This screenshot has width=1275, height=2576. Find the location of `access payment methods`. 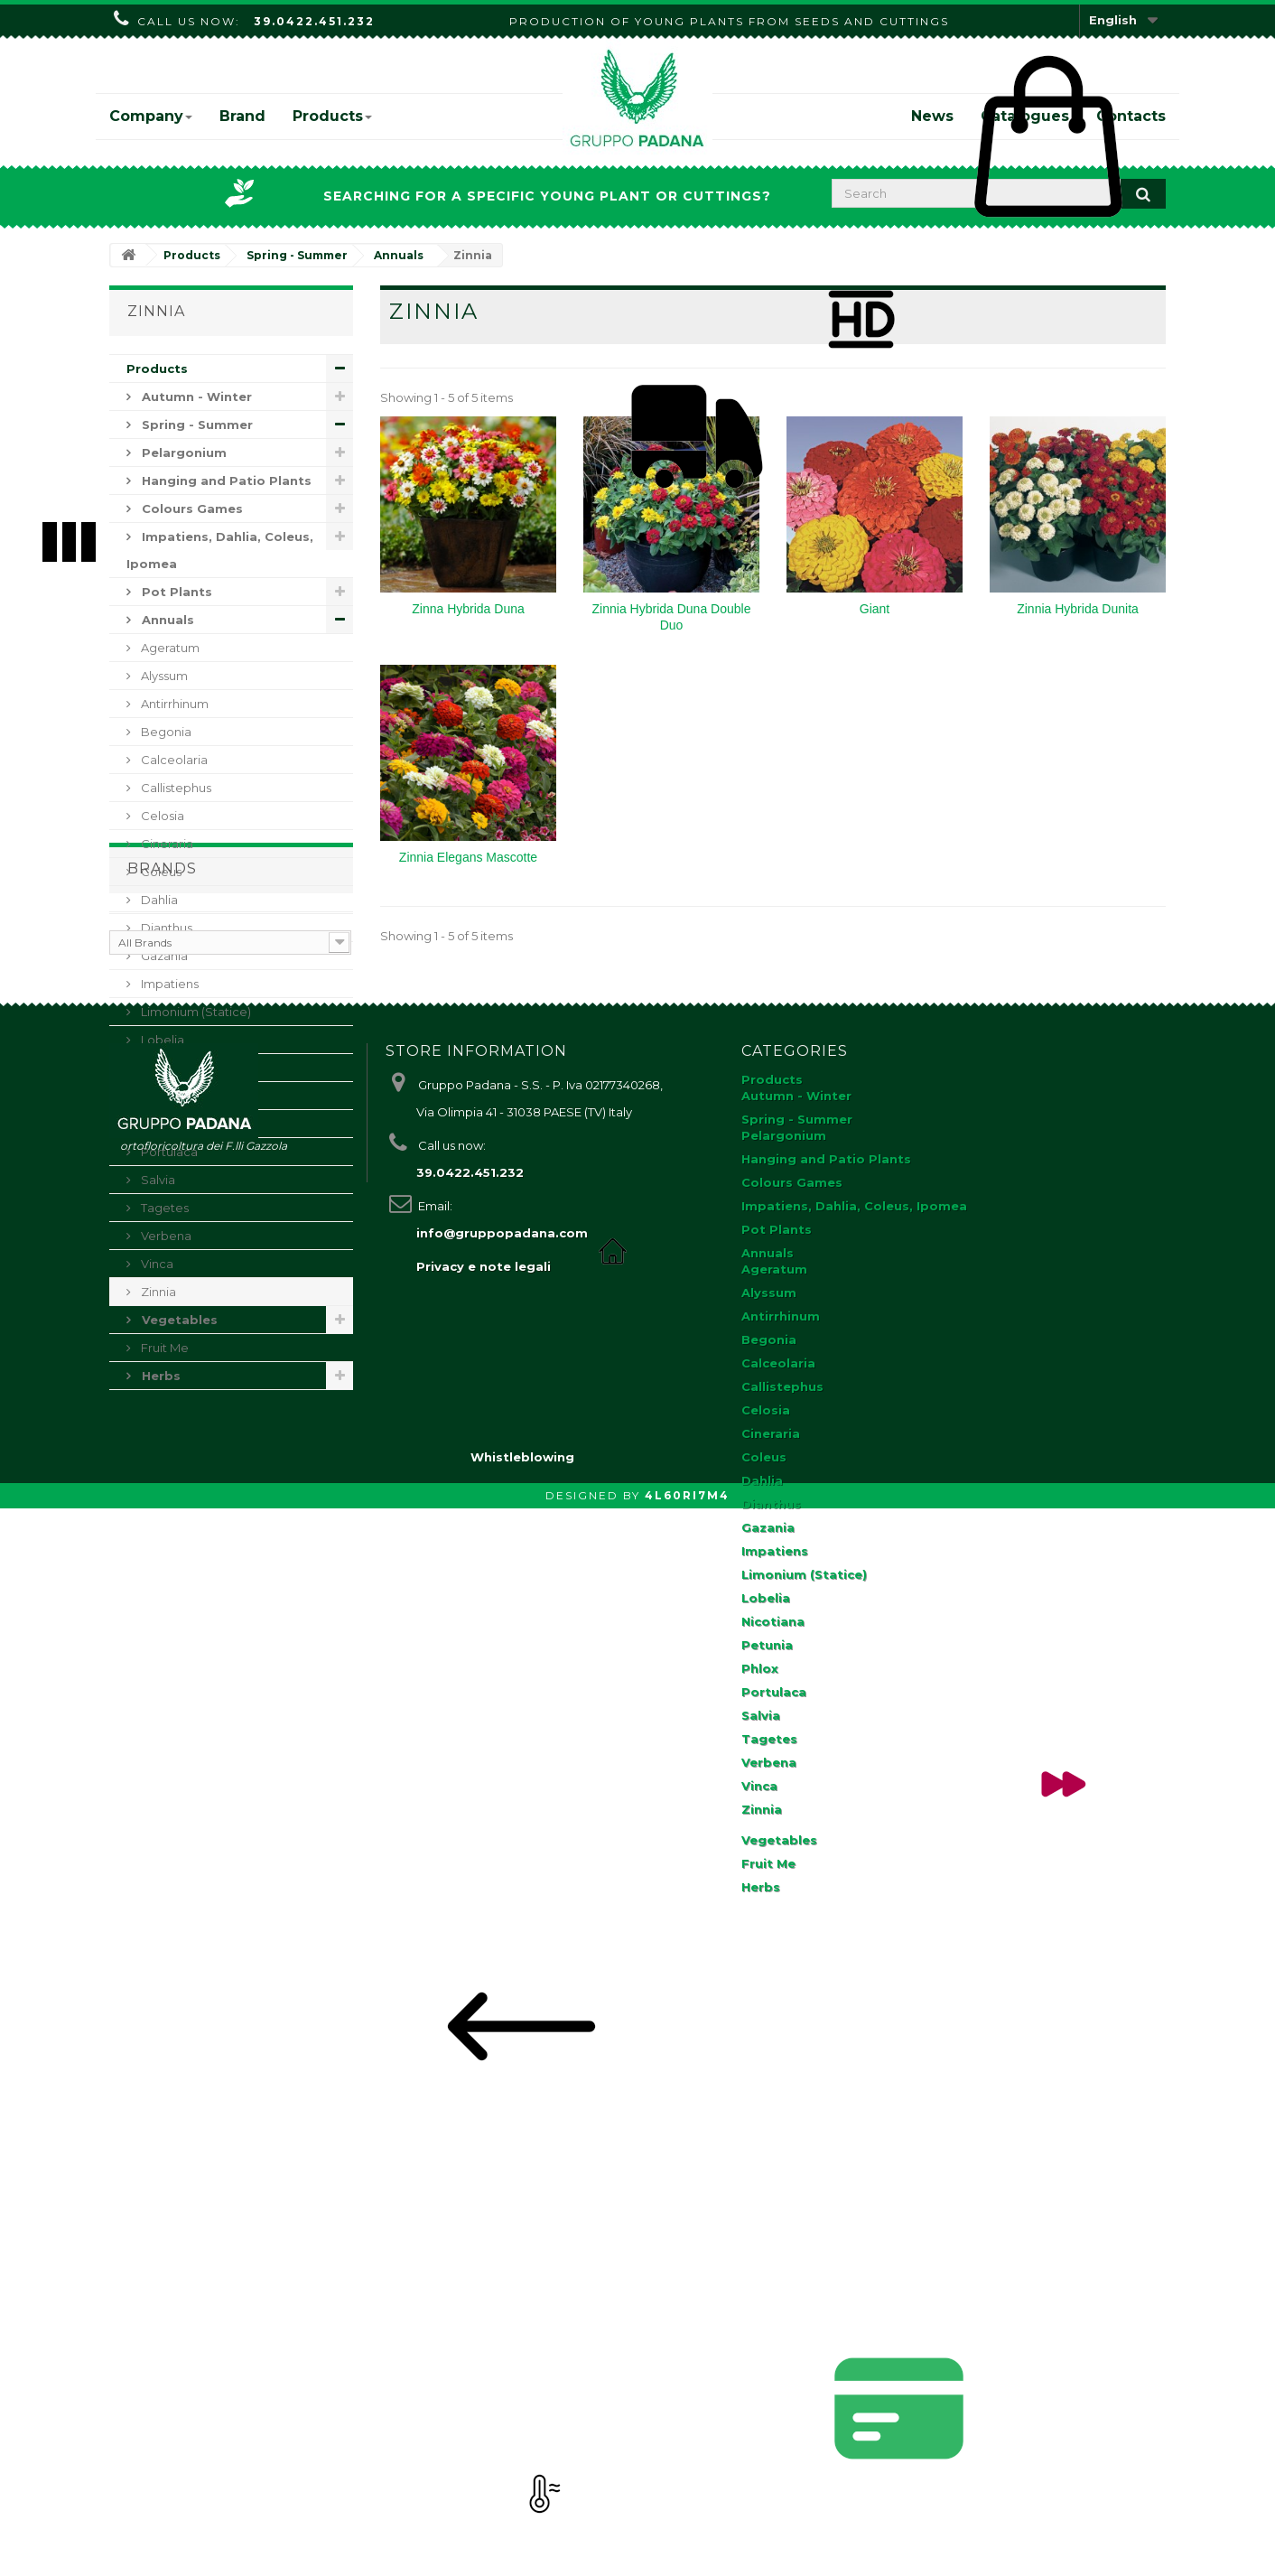

access payment methods is located at coordinates (898, 2408).